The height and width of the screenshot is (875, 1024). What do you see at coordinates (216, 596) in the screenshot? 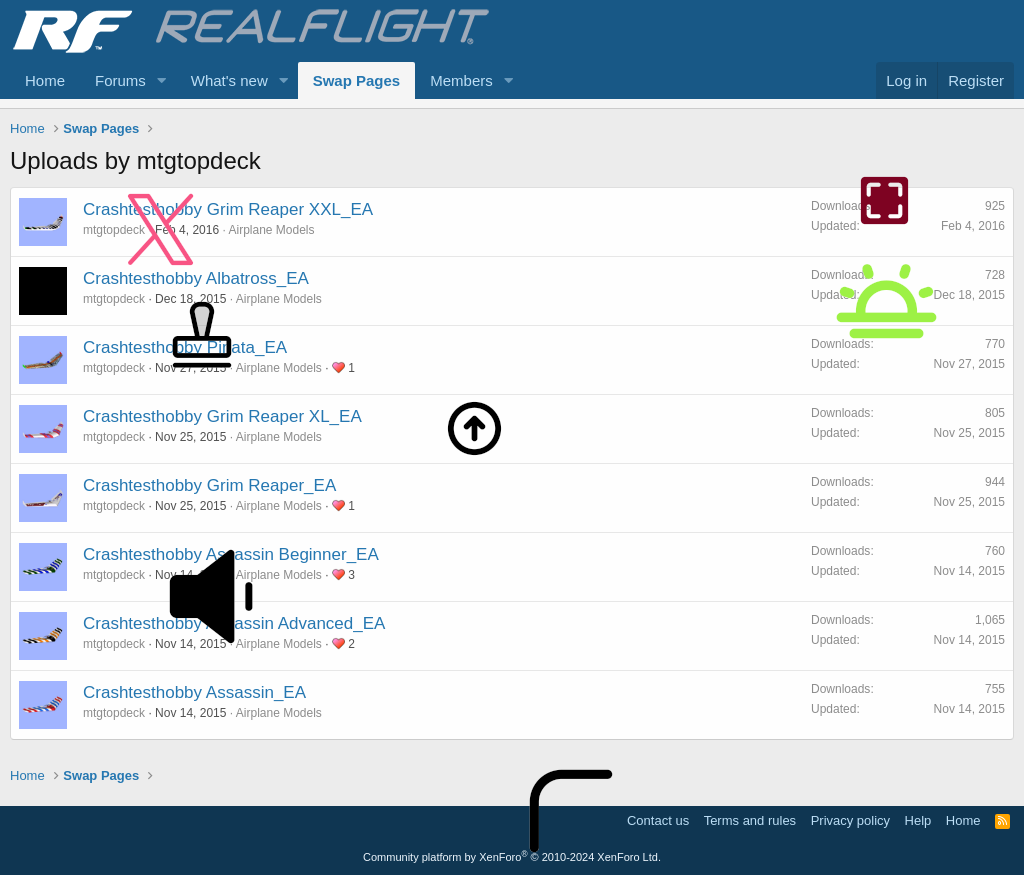
I see `adjust volume to low level` at bounding box center [216, 596].